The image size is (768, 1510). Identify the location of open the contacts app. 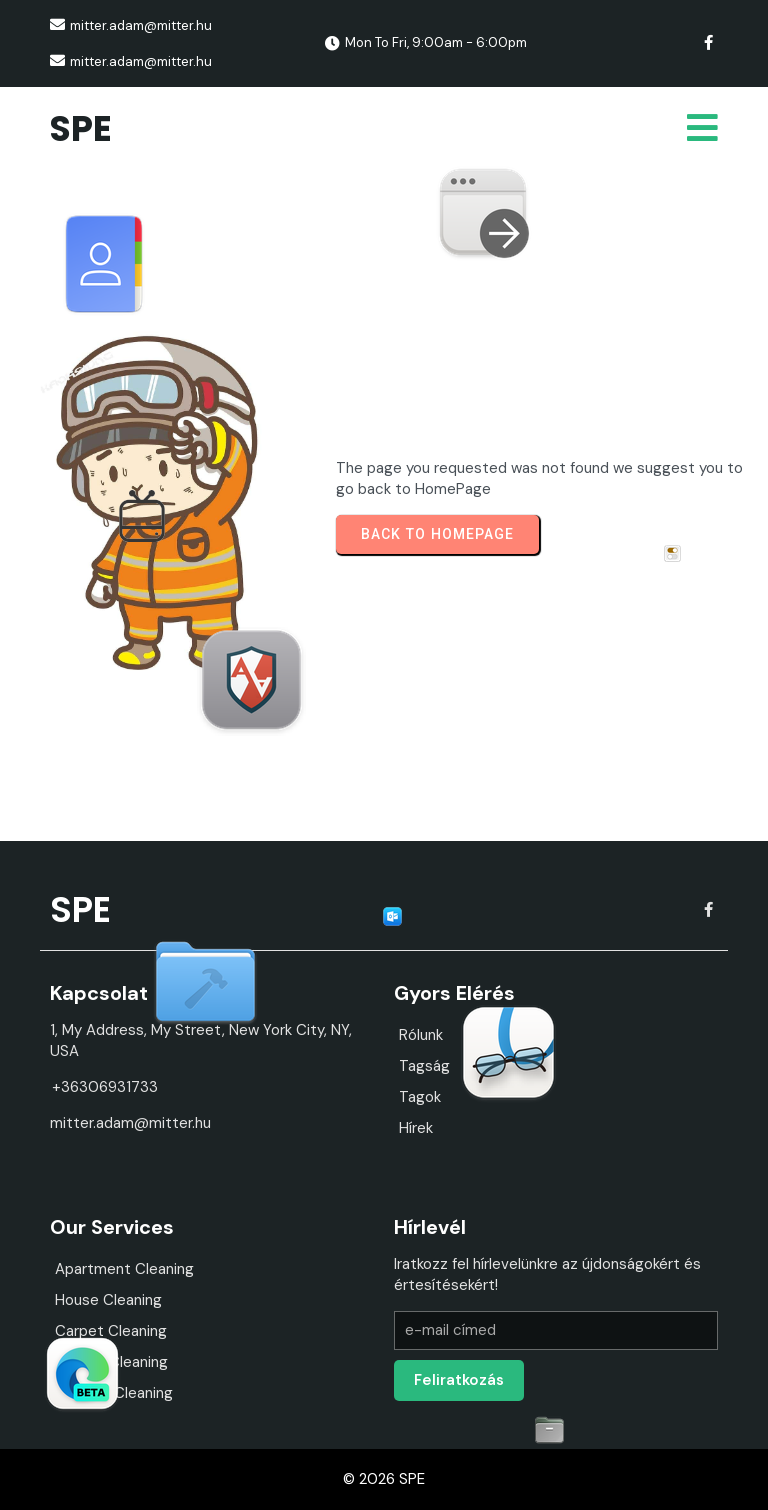
(104, 264).